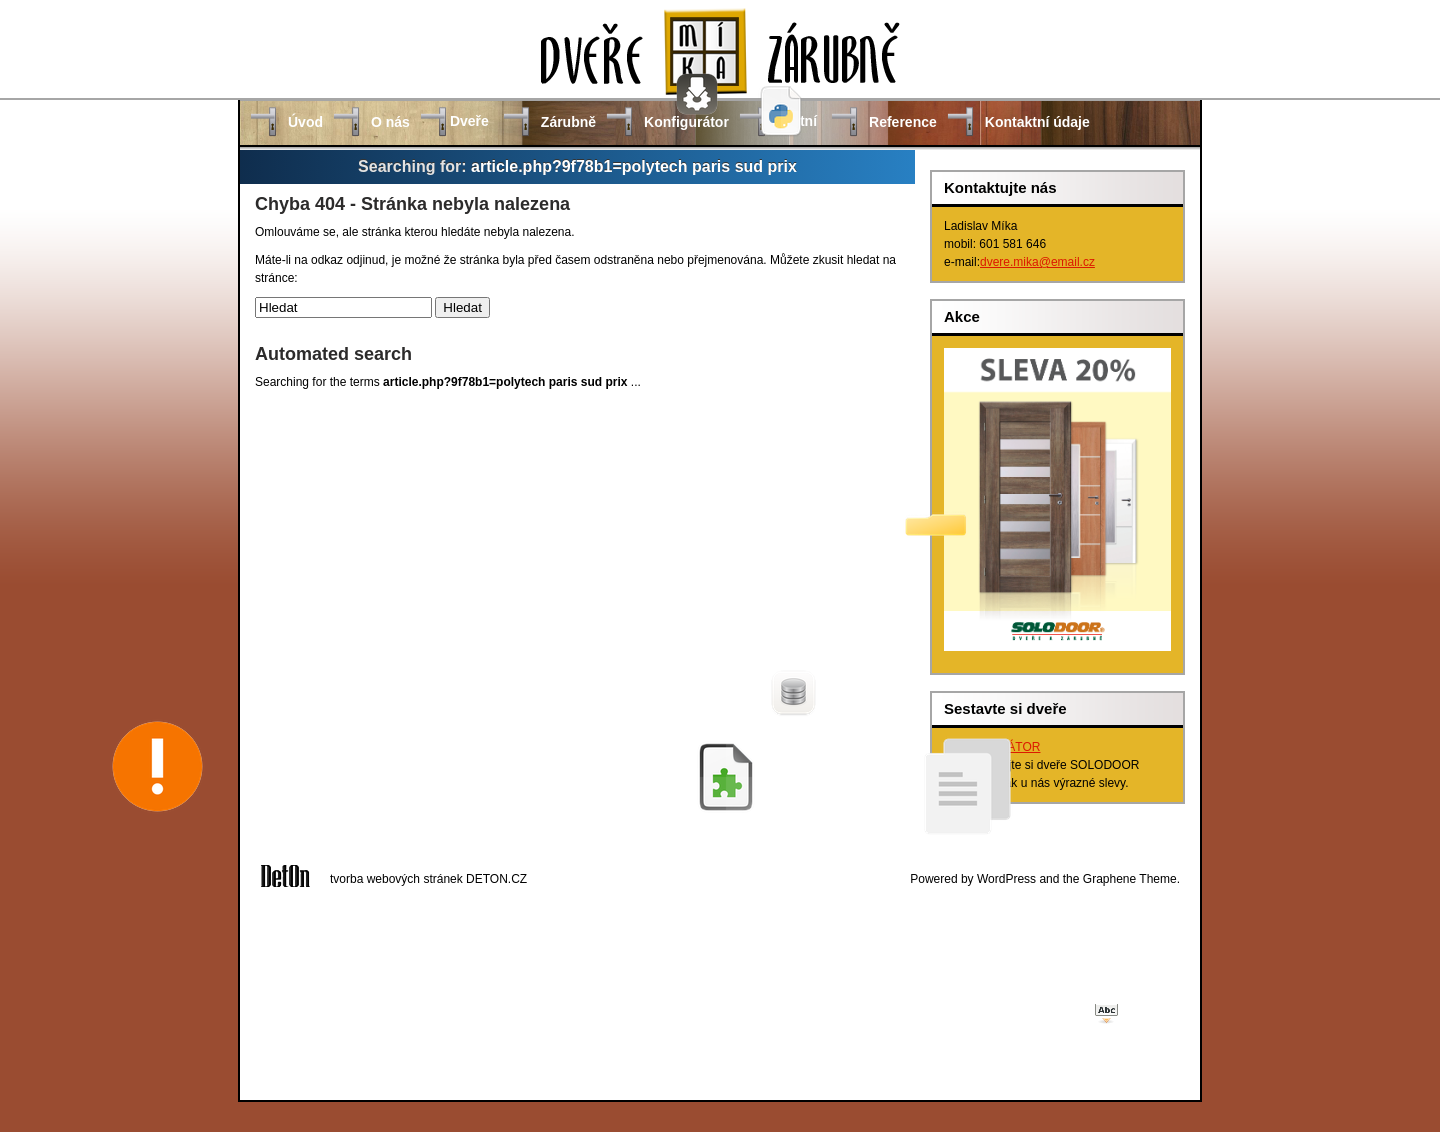 The width and height of the screenshot is (1440, 1132). What do you see at coordinates (157, 766) in the screenshot?
I see `indicates a warning or caution state` at bounding box center [157, 766].